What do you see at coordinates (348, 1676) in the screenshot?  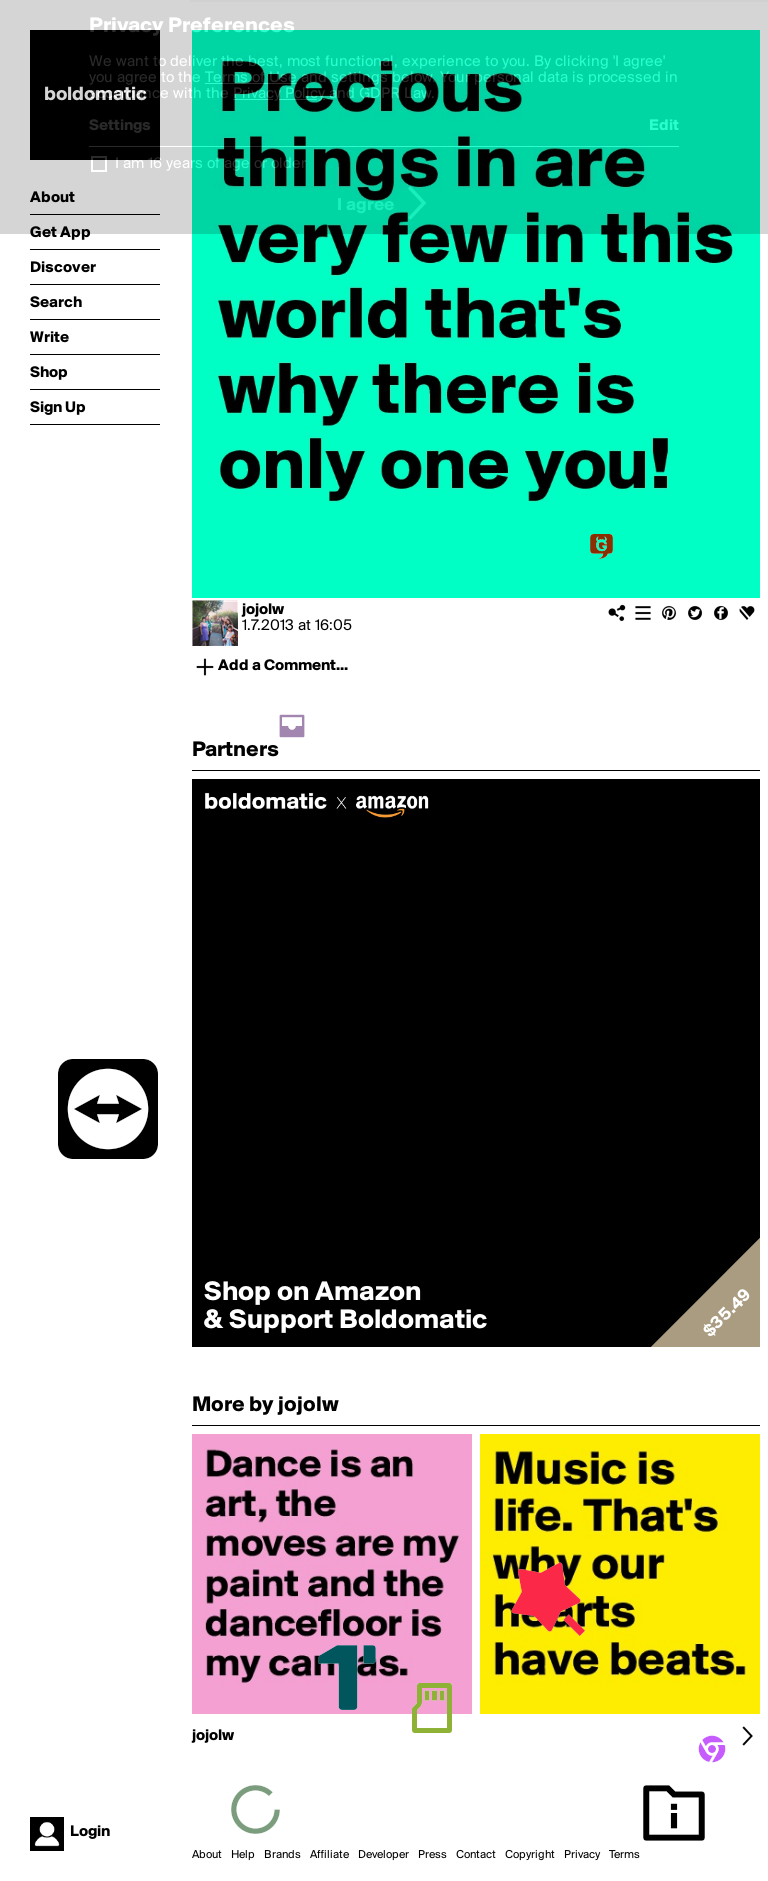 I see `access design or creative tools` at bounding box center [348, 1676].